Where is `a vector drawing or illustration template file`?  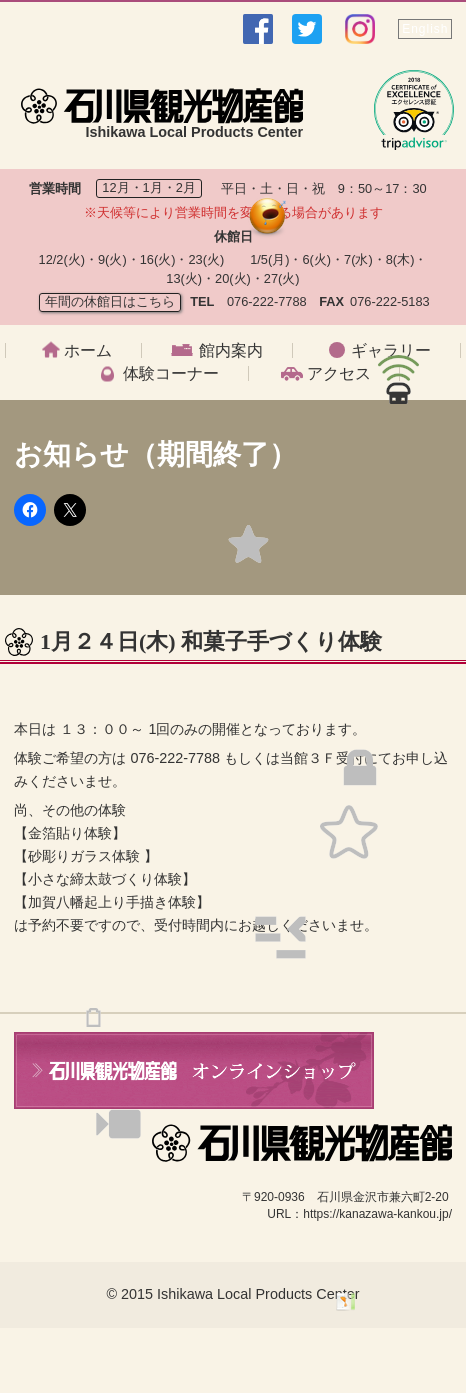 a vector drawing or illustration template file is located at coordinates (345, 1301).